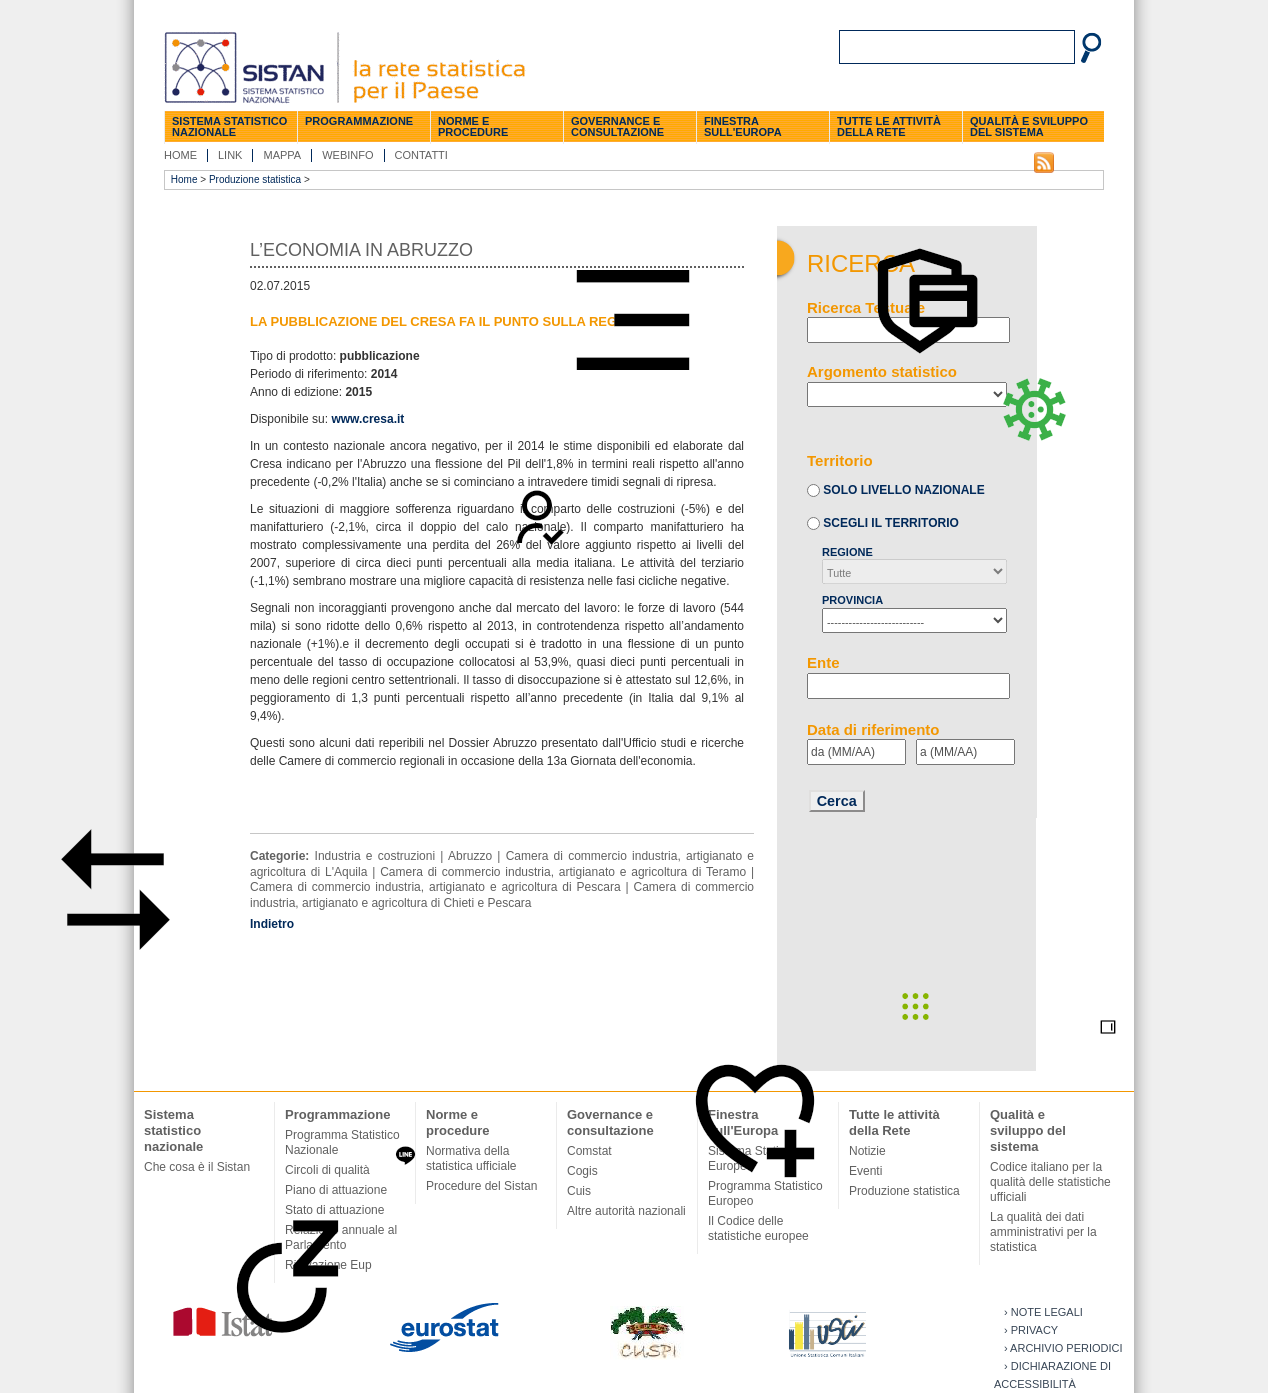  Describe the element at coordinates (1034, 409) in the screenshot. I see `indicates virus or infection detected` at that location.